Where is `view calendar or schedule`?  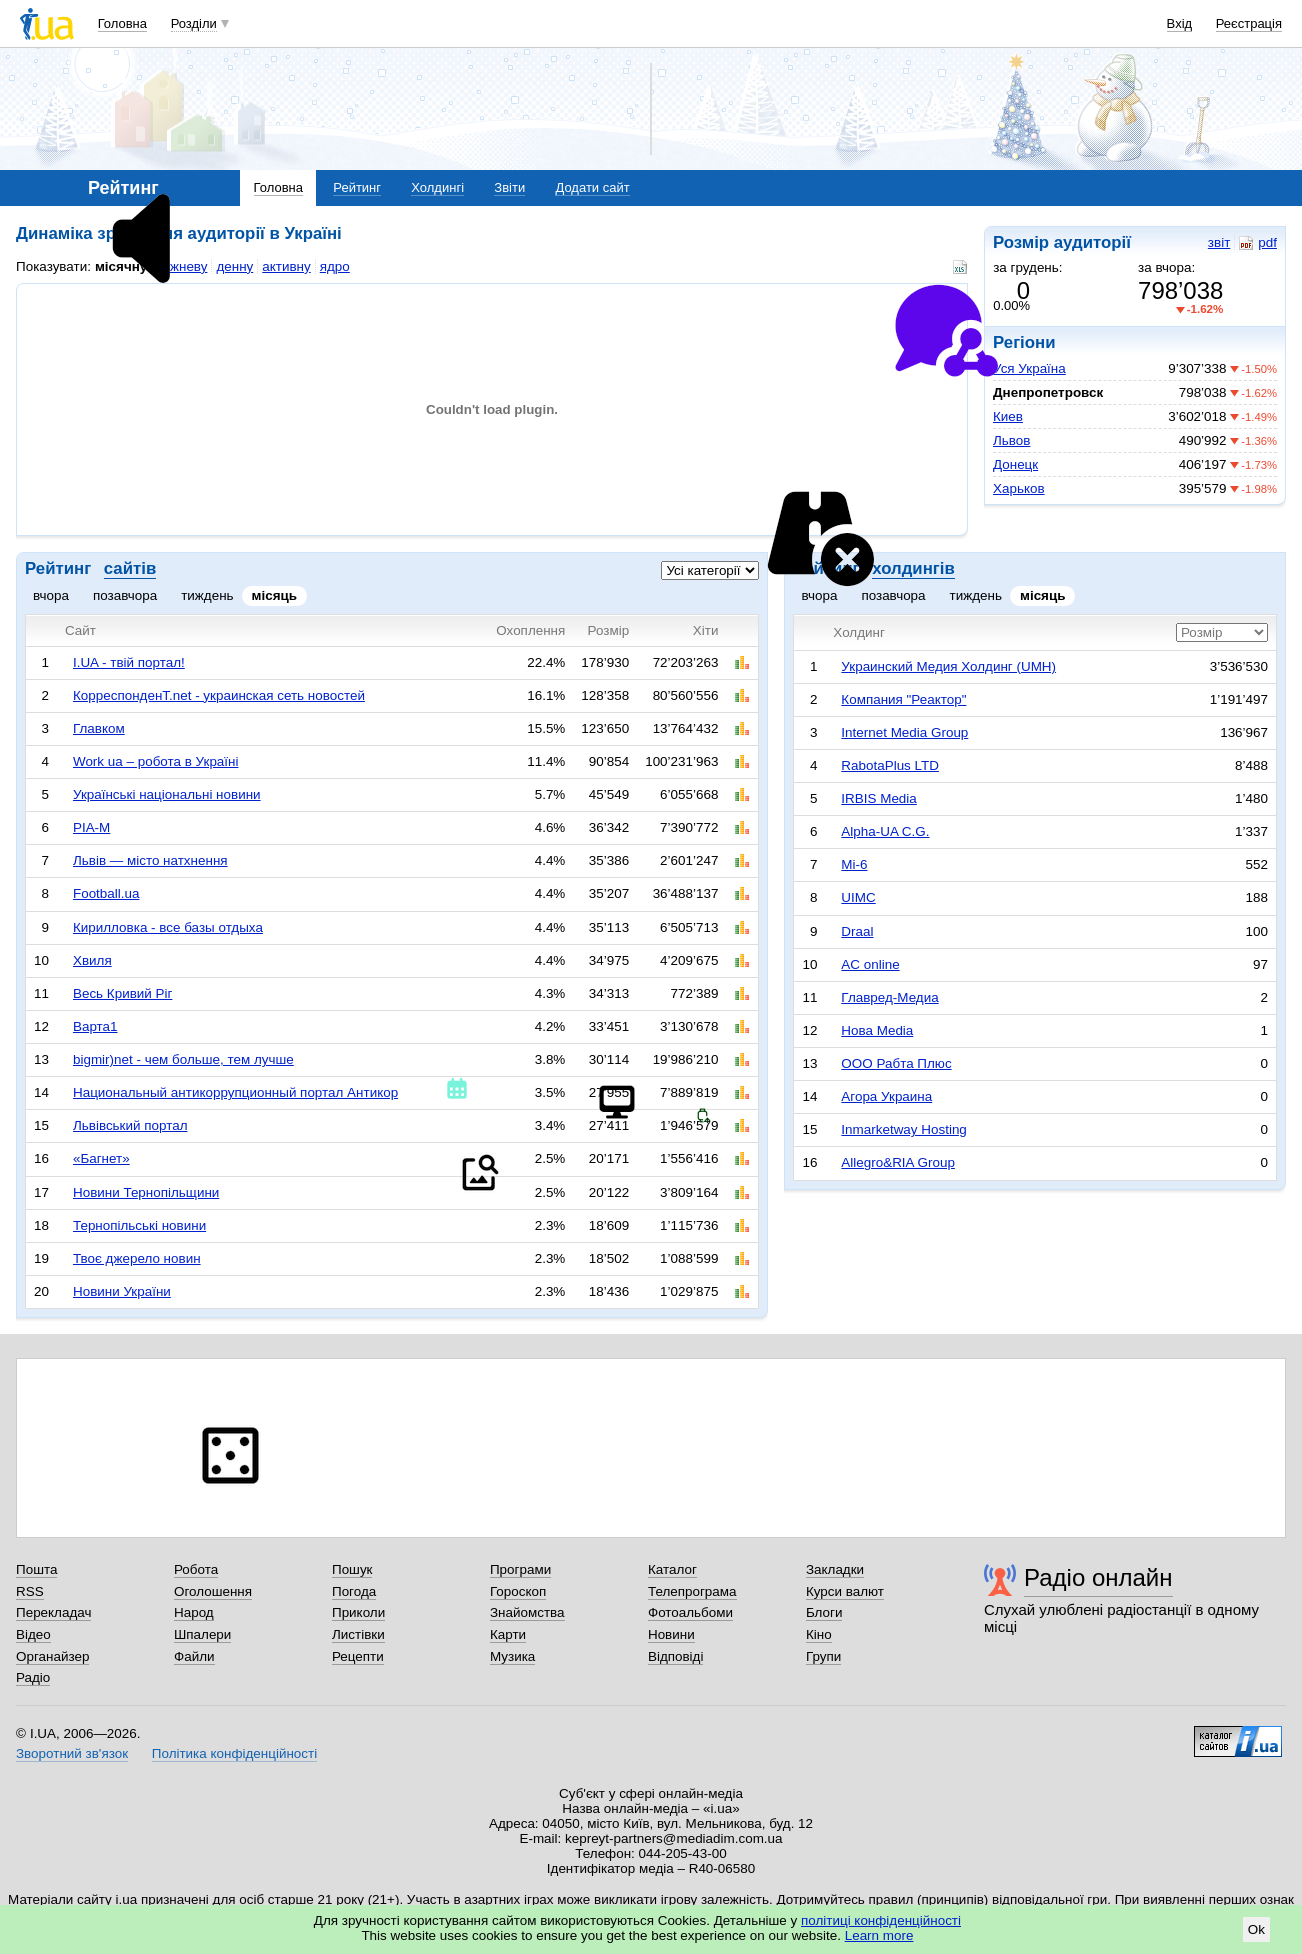
view calendar or schedule is located at coordinates (457, 1089).